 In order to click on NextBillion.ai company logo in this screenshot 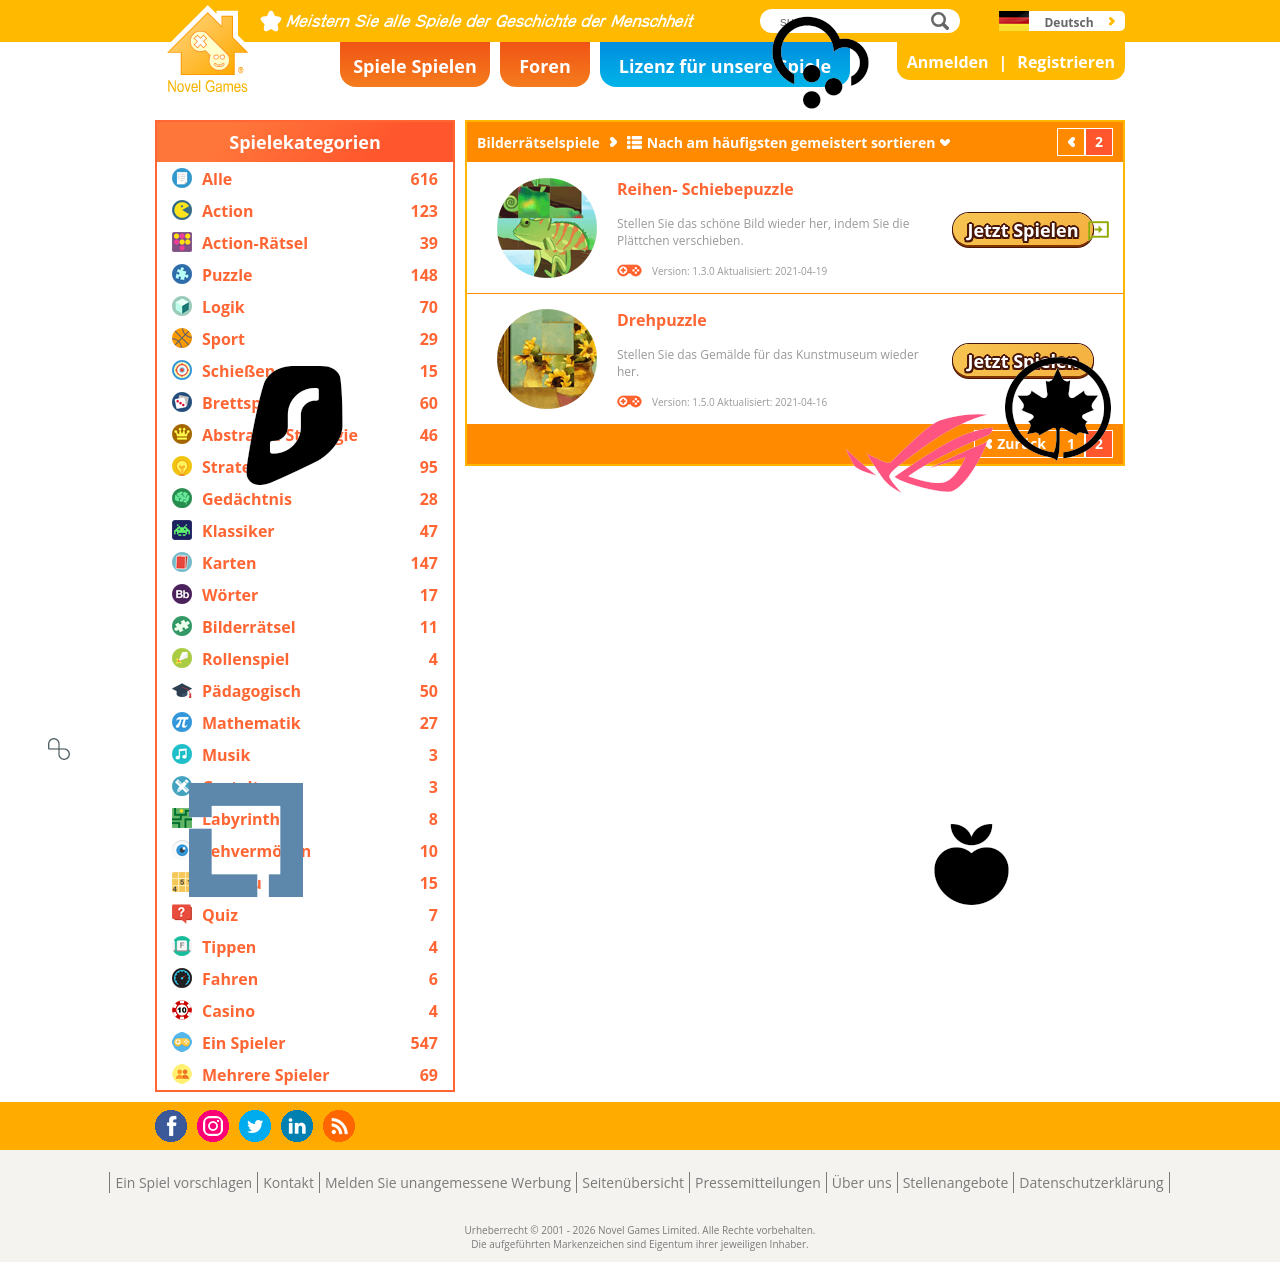, I will do `click(59, 749)`.